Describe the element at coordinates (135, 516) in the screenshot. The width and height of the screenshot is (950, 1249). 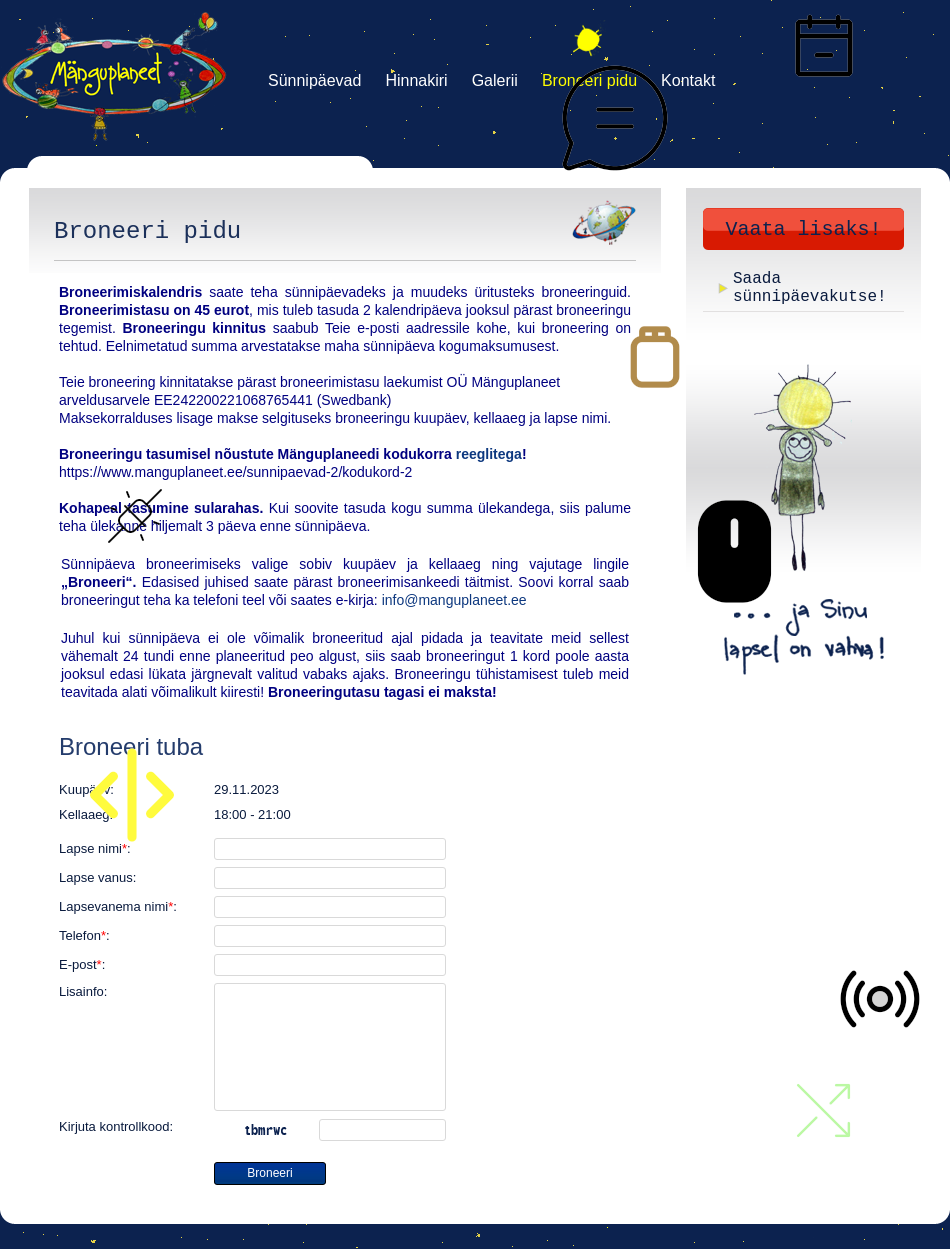
I see `indicates an active connection established` at that location.